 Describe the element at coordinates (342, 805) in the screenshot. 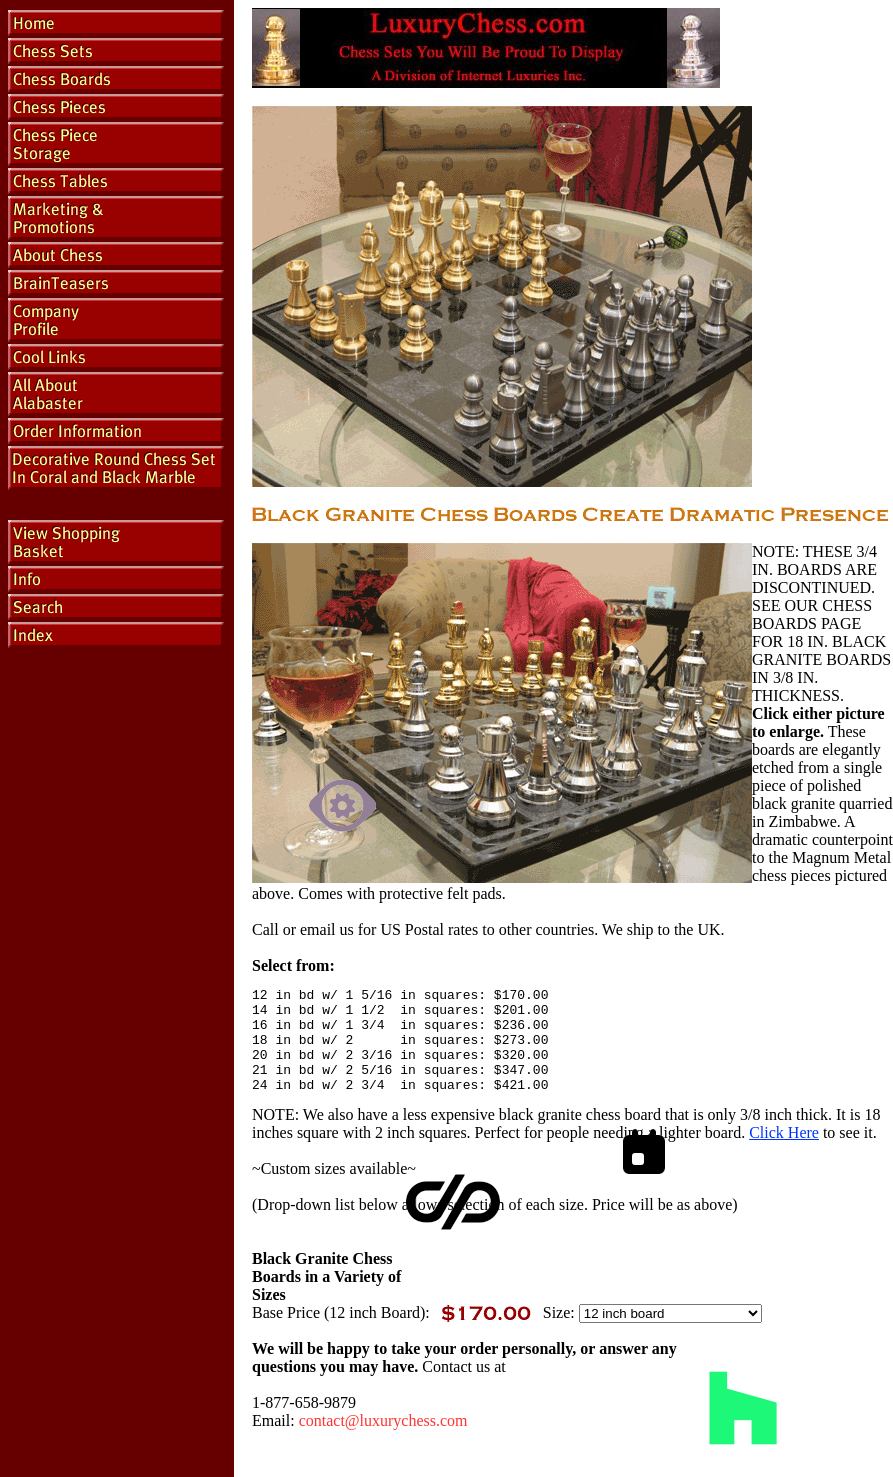

I see `phabricator code review and project management platform logo` at that location.